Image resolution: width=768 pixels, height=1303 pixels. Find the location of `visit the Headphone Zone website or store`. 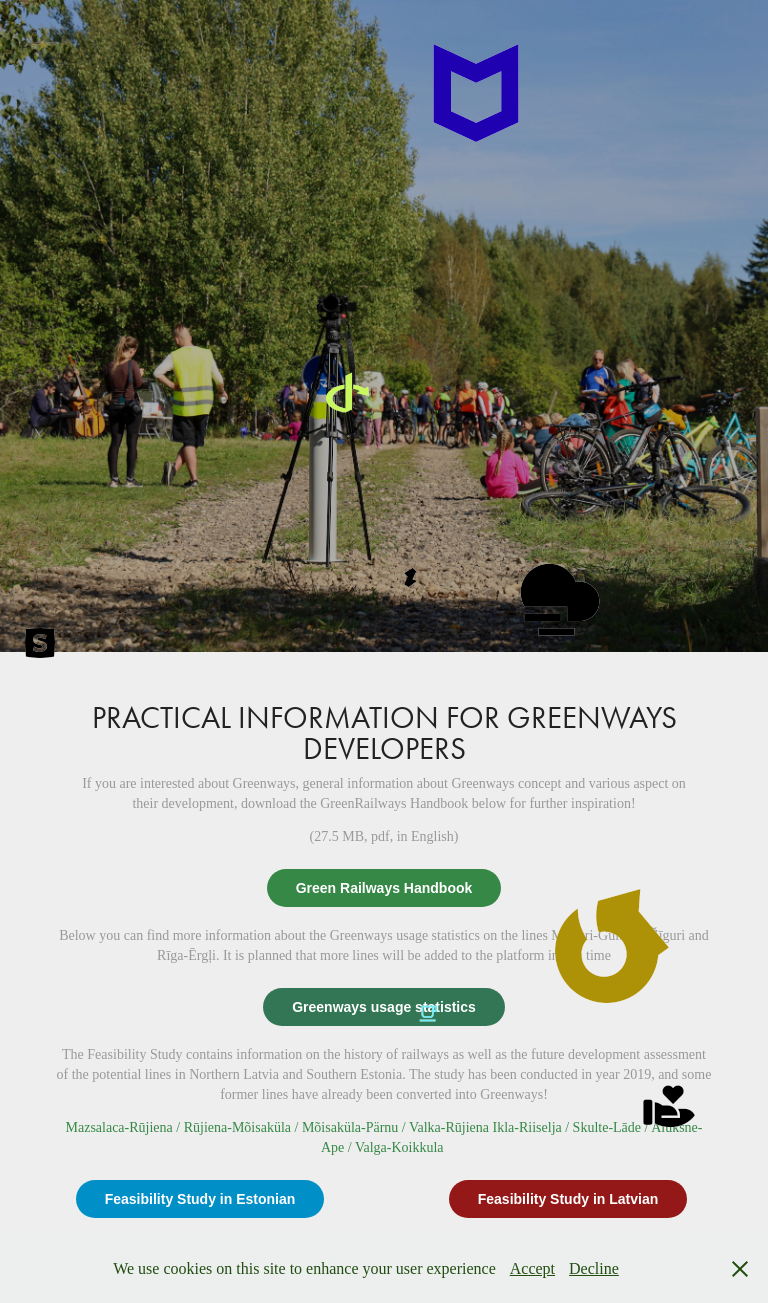

visit the Headphone Zone website or store is located at coordinates (612, 946).